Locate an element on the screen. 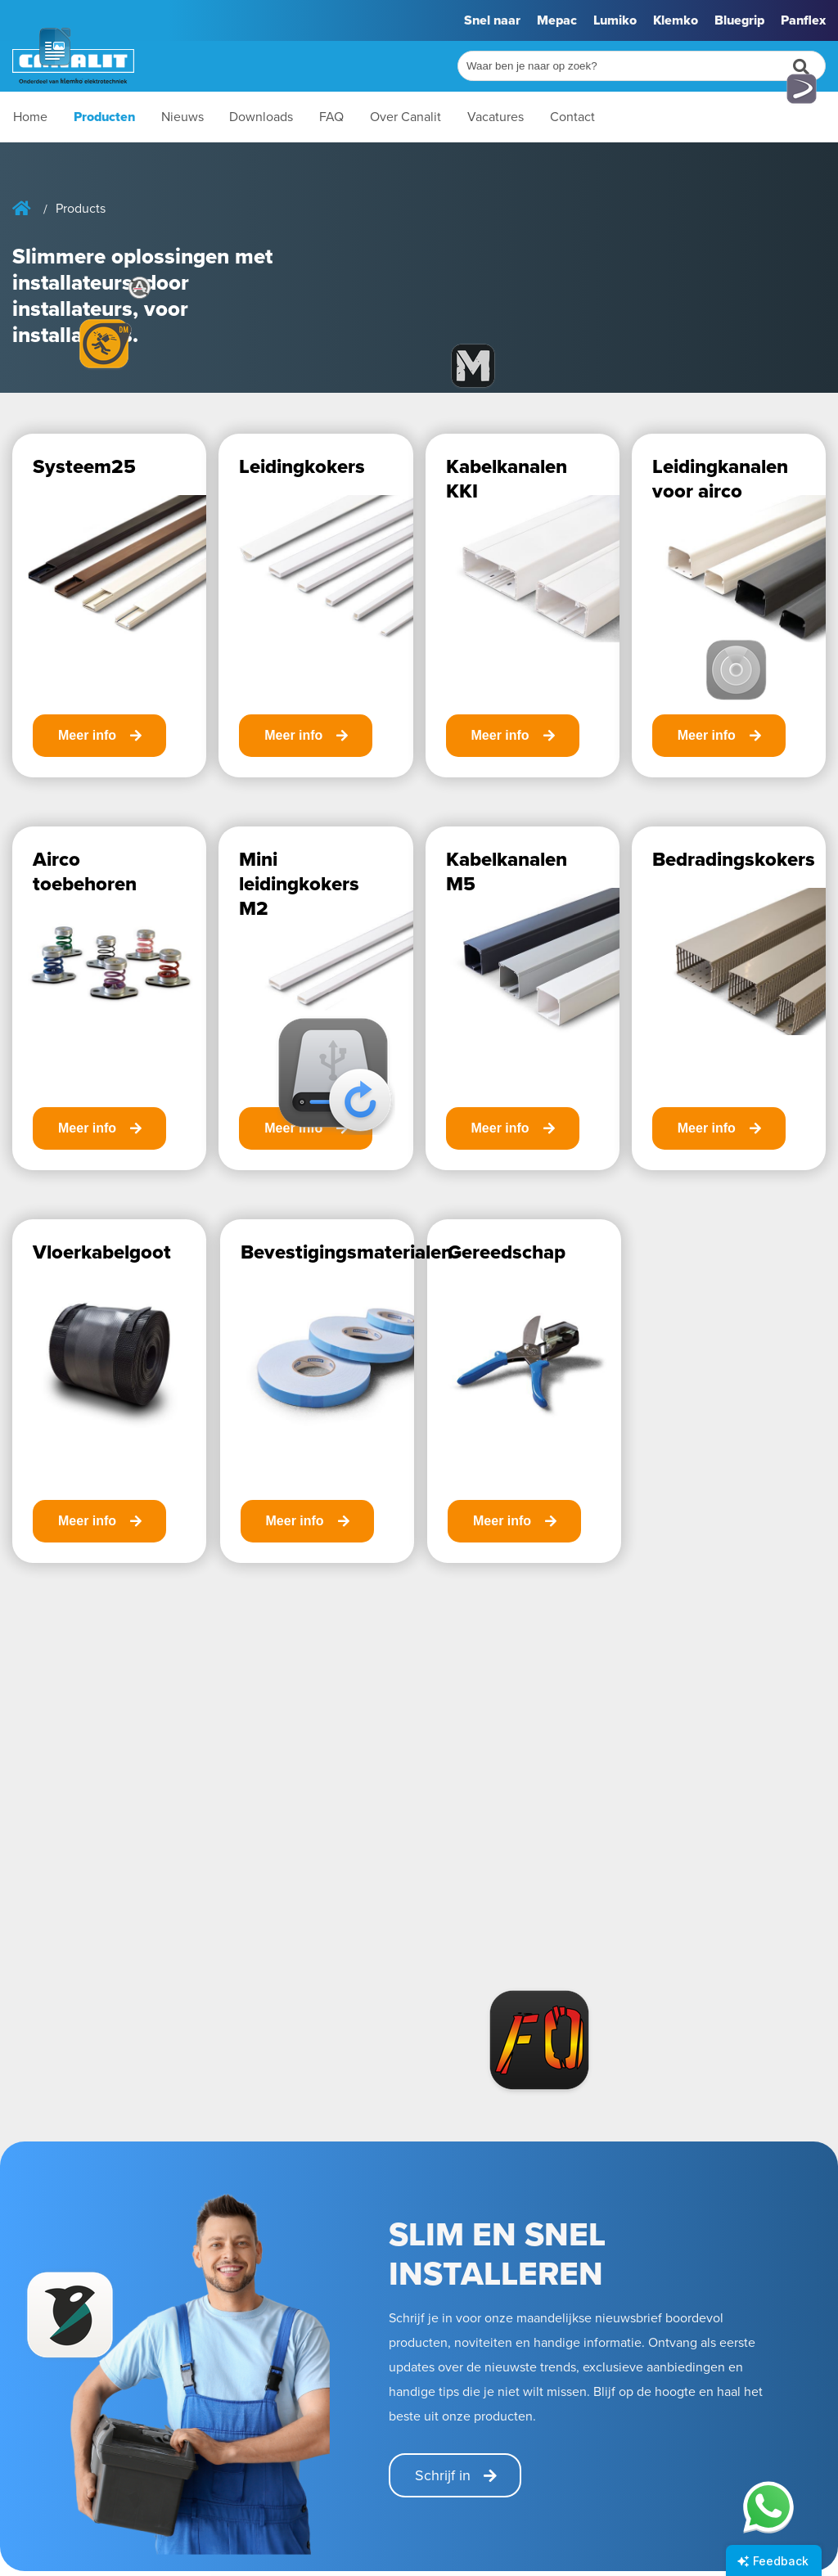 This screenshot has width=838, height=2576. launch metro exodus game is located at coordinates (473, 366).